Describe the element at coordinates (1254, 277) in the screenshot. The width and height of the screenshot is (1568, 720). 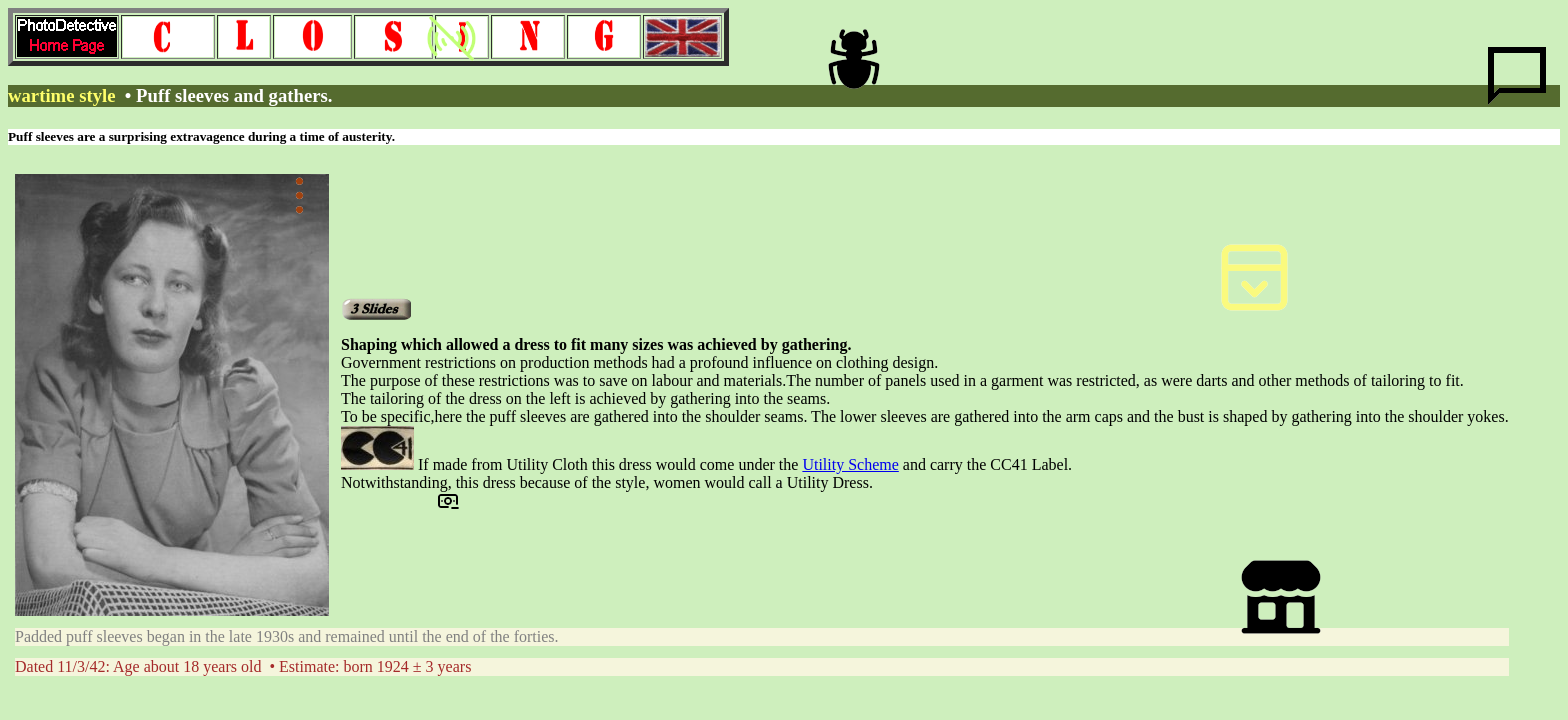
I see `collapse the top panel` at that location.